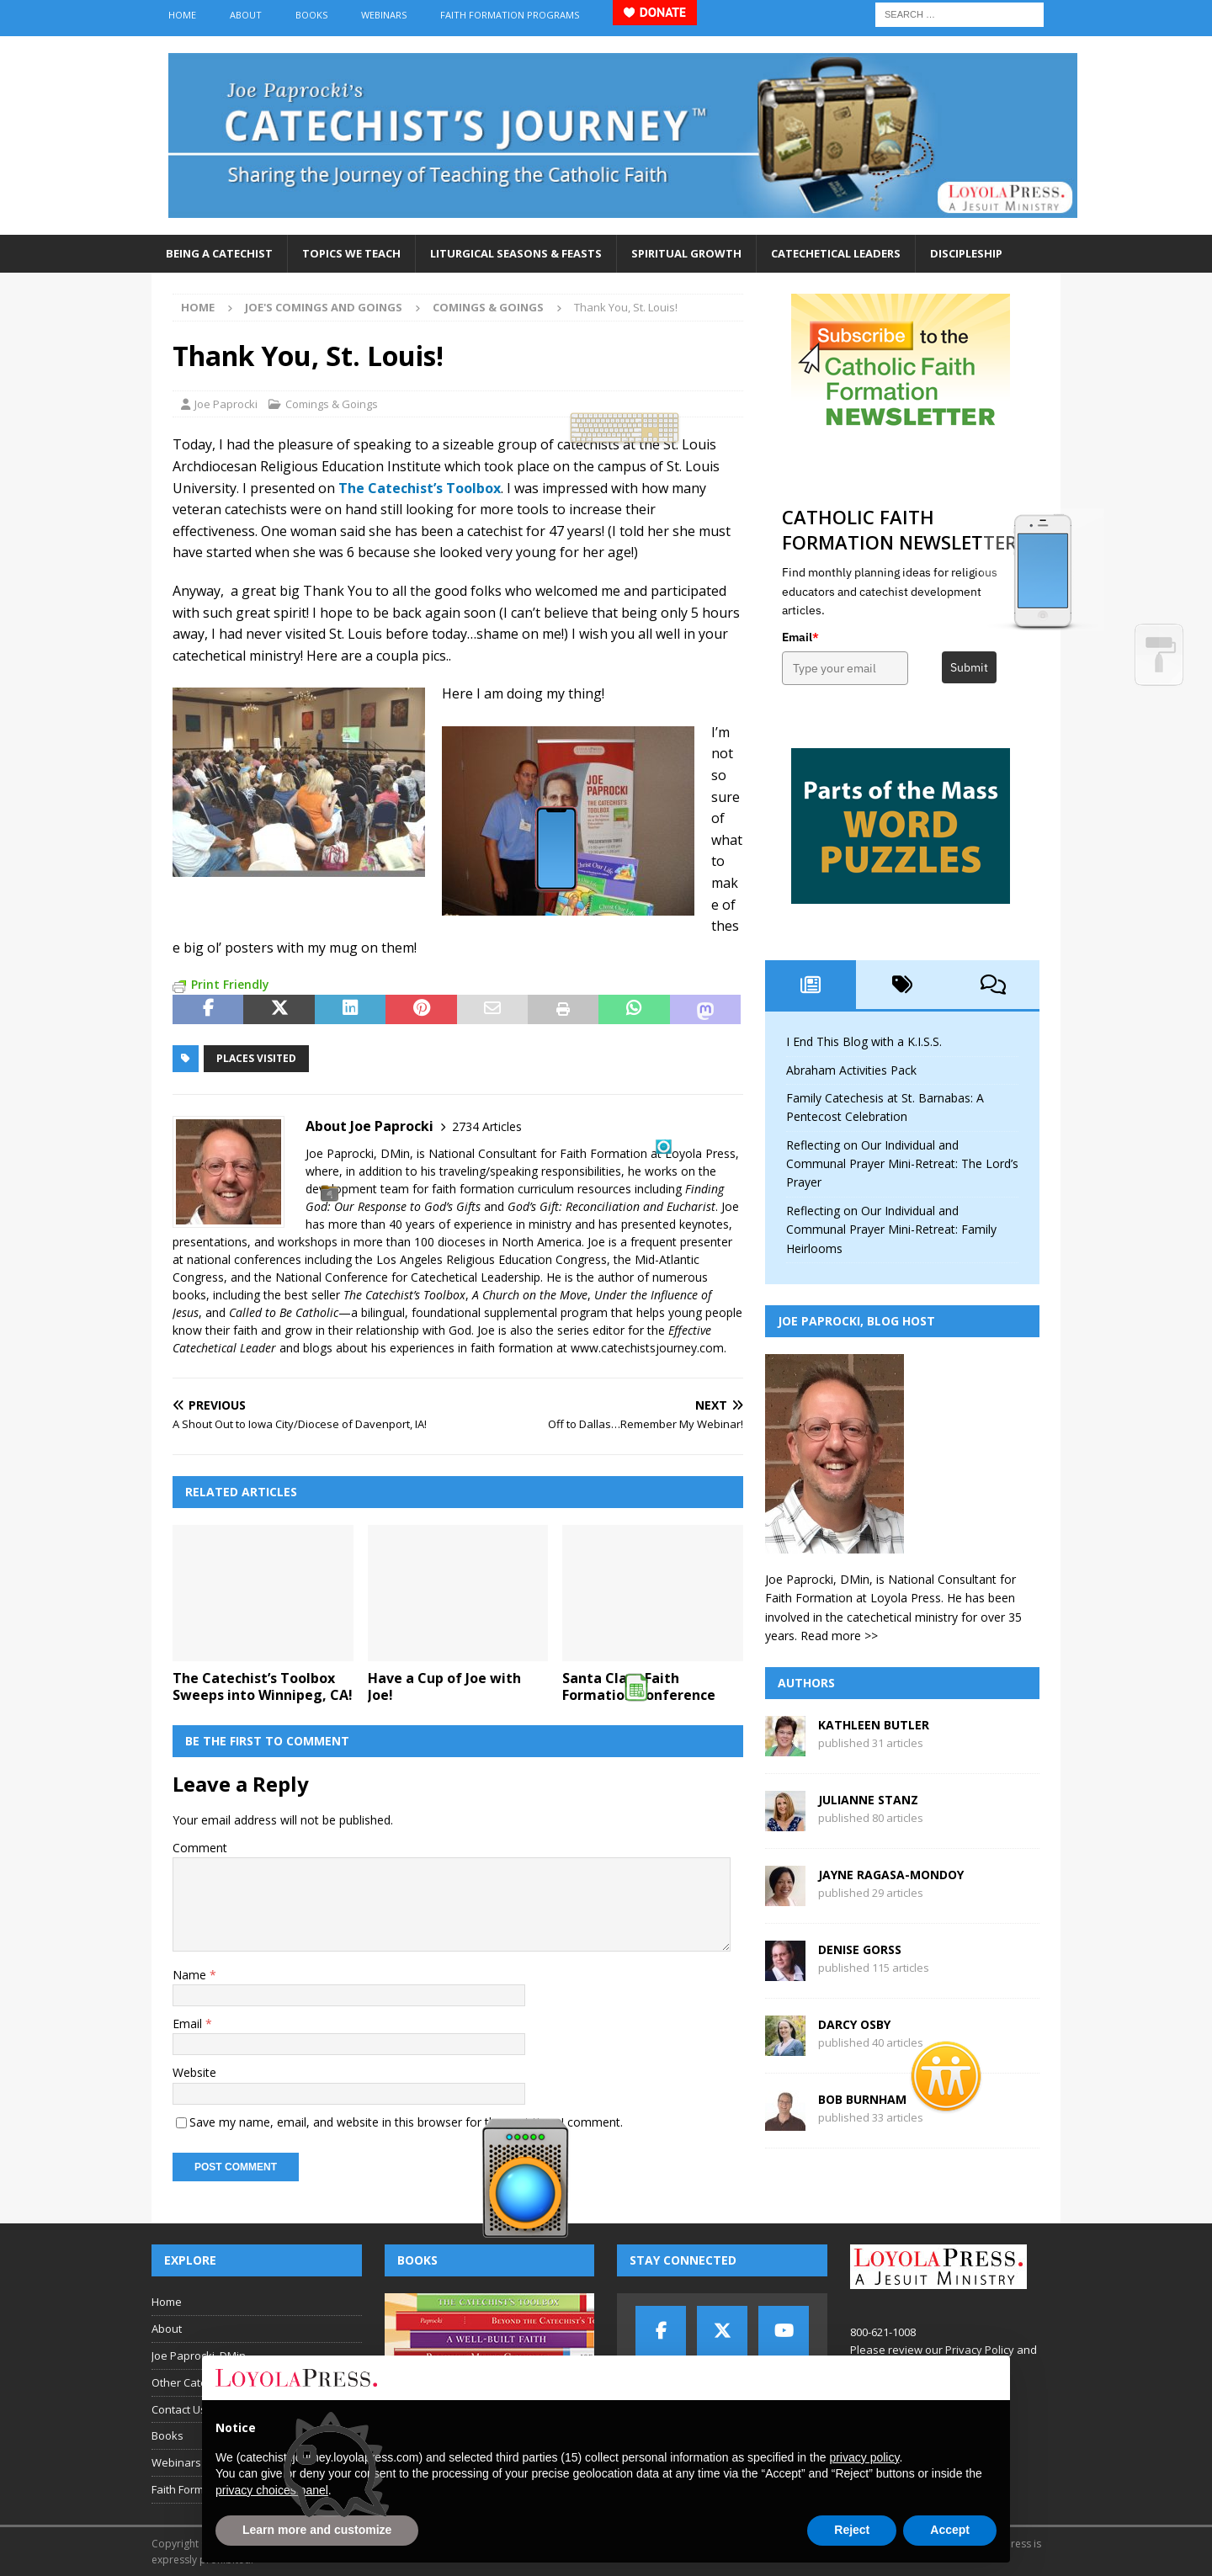 The height and width of the screenshot is (2576, 1212). What do you see at coordinates (556, 850) in the screenshot?
I see `iPhone XR device icon in coral/red color` at bounding box center [556, 850].